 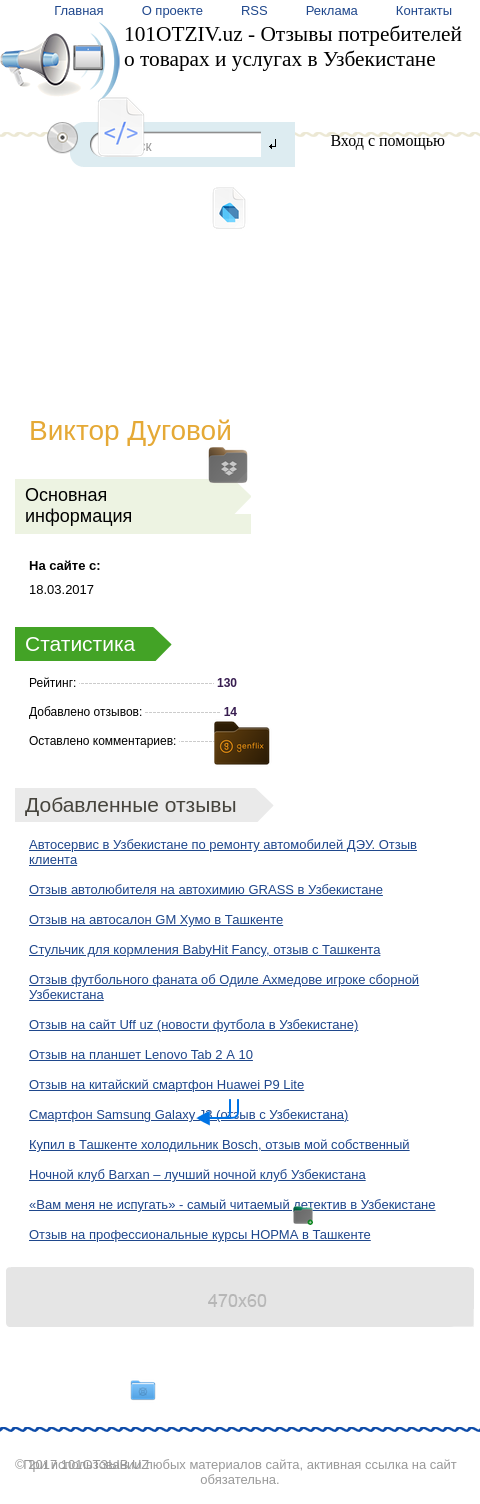 What do you see at coordinates (229, 208) in the screenshot?
I see `dart programming language source file` at bounding box center [229, 208].